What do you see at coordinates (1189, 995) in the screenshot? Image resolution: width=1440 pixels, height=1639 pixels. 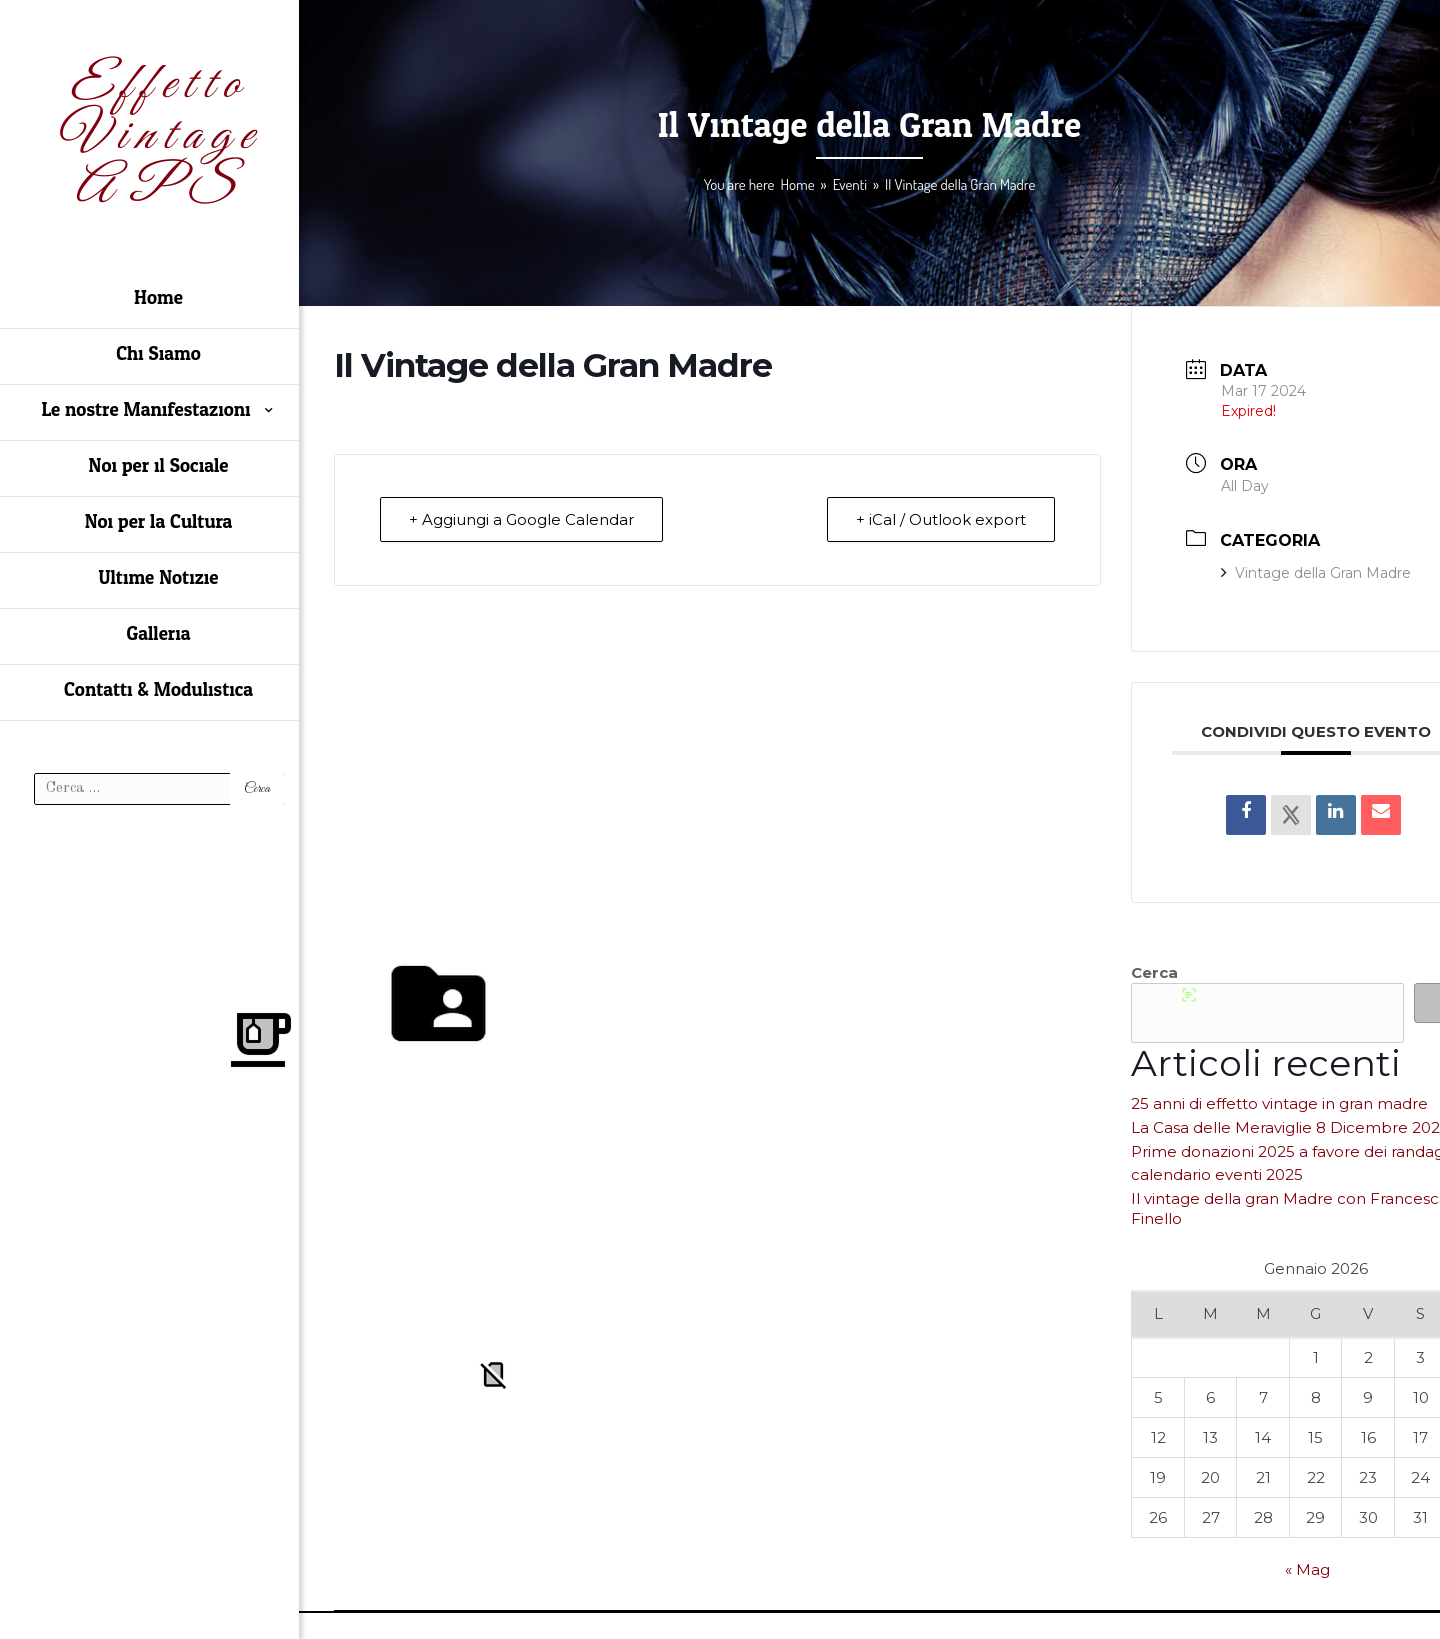 I see `scan document to extract text` at bounding box center [1189, 995].